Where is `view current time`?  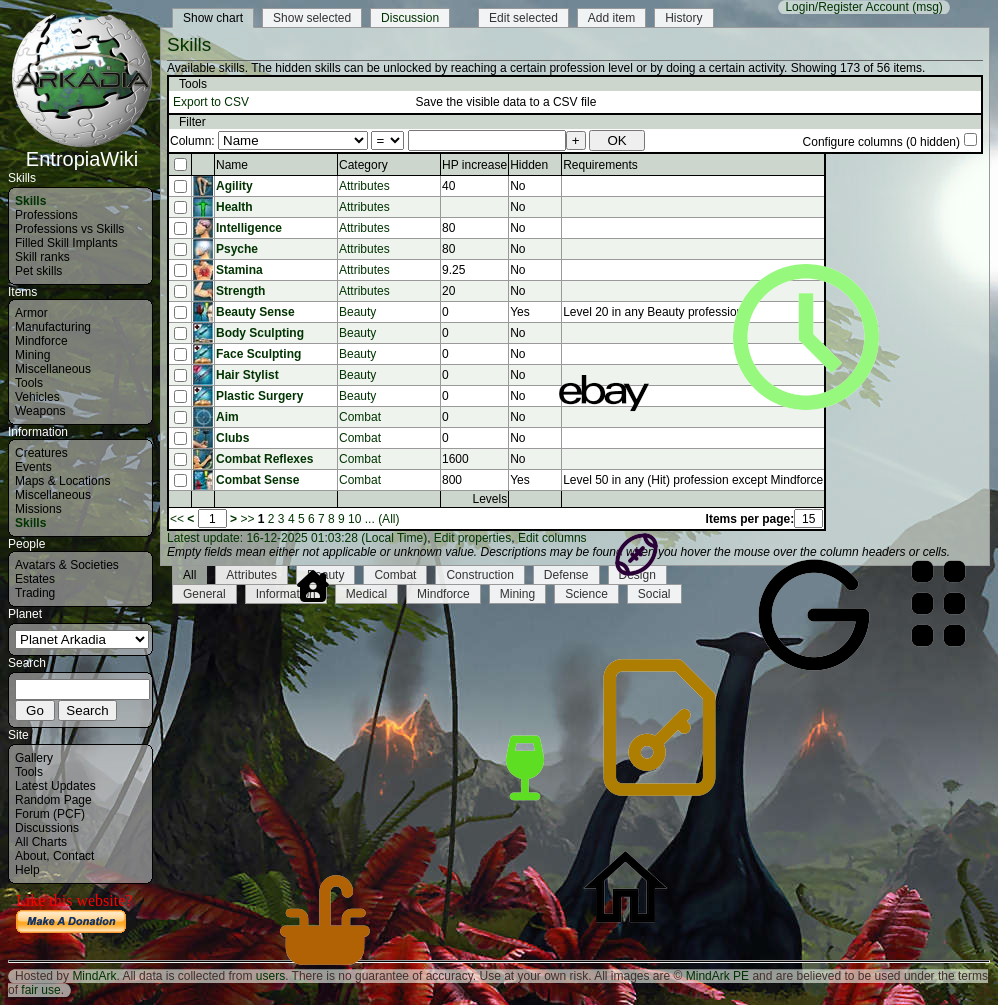
view current time is located at coordinates (806, 337).